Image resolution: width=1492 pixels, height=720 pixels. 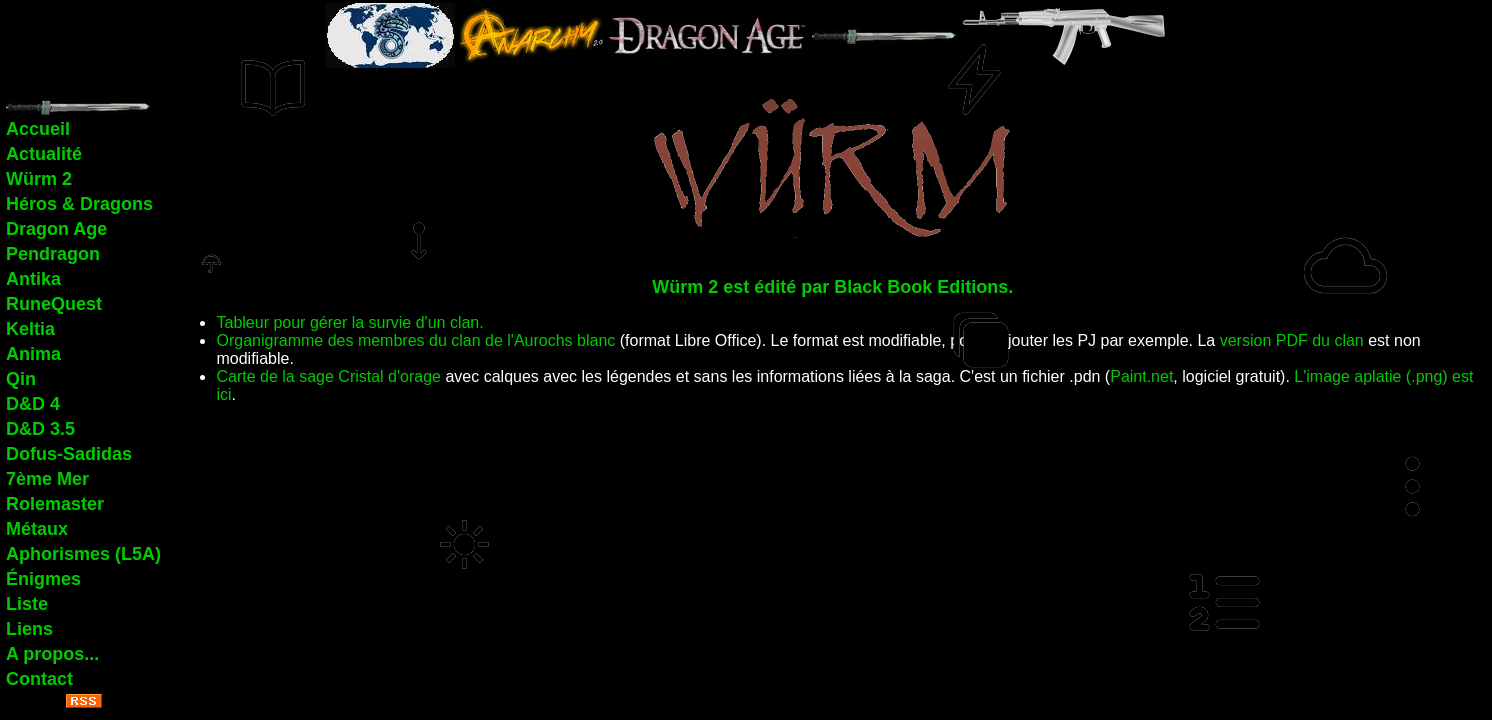 What do you see at coordinates (1345, 265) in the screenshot?
I see `cloud storage or sync status` at bounding box center [1345, 265].